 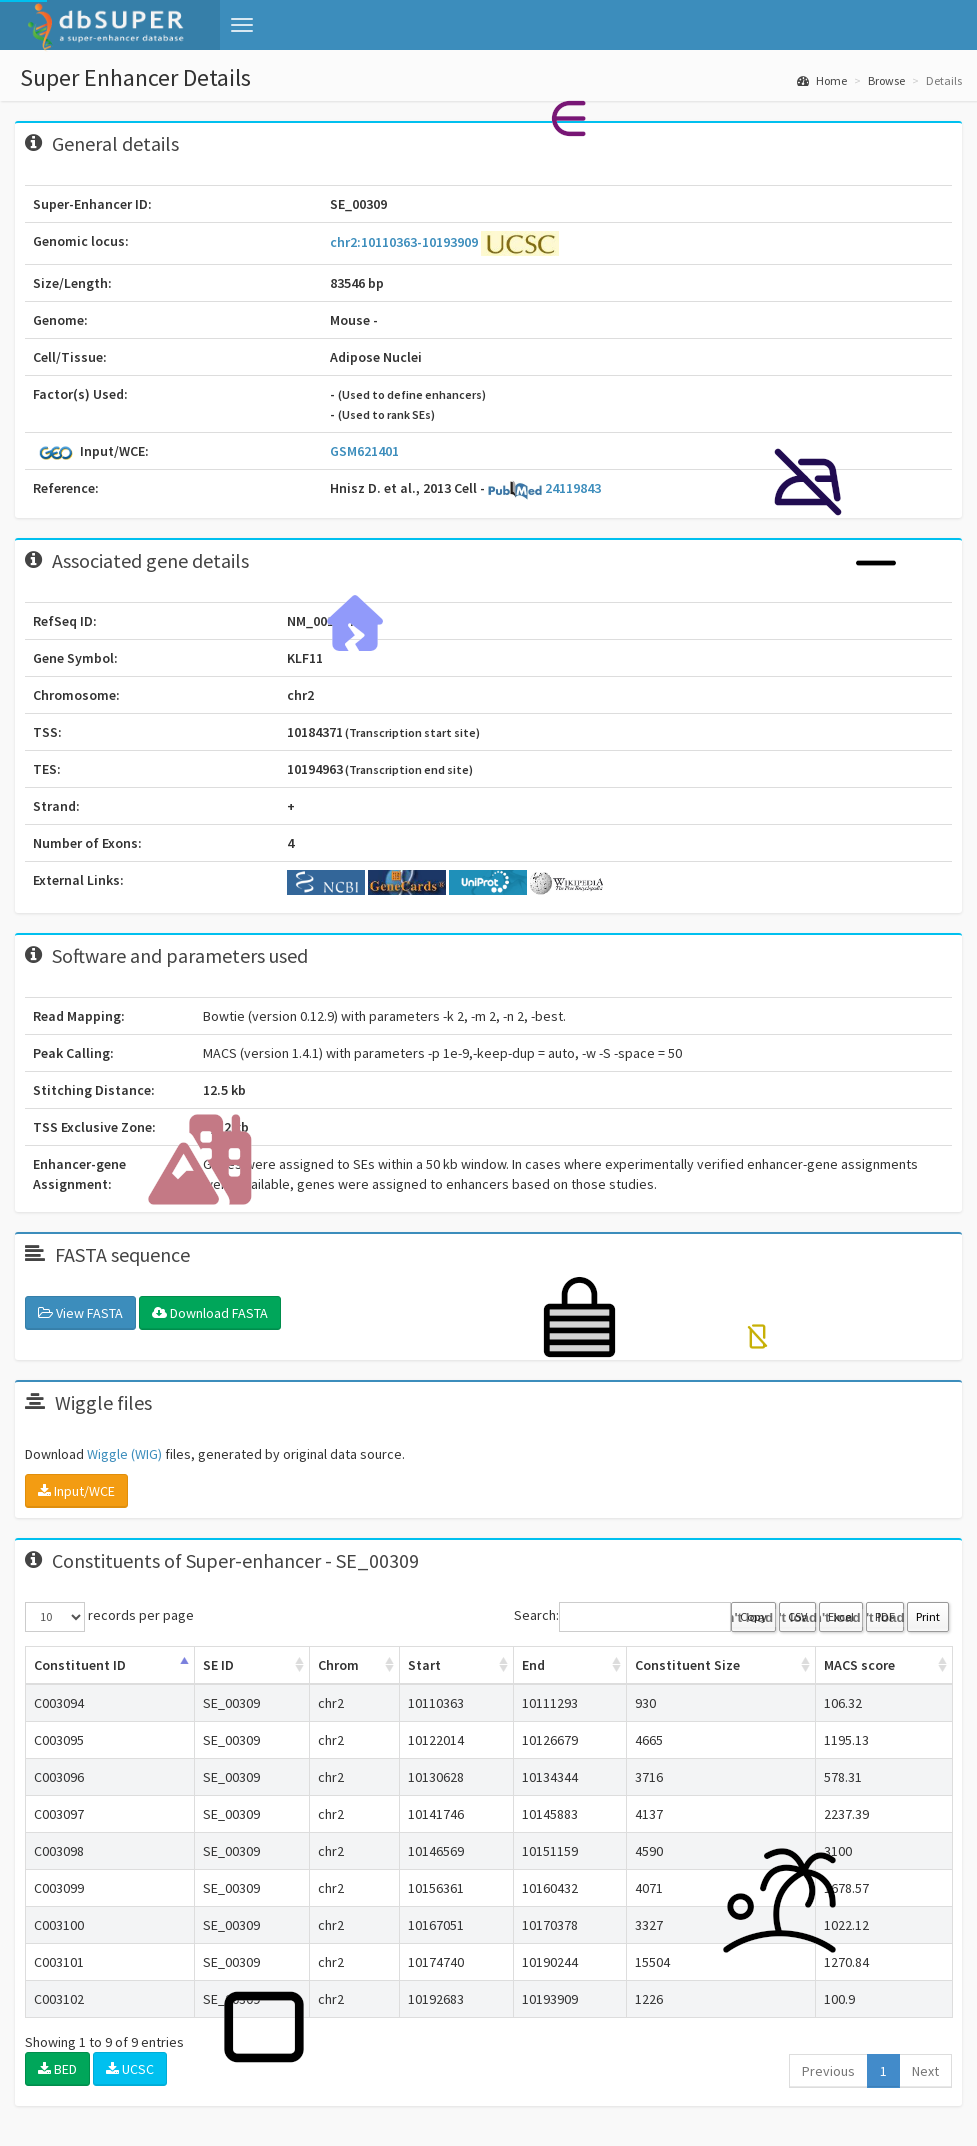 What do you see at coordinates (808, 482) in the screenshot?
I see `do not iron this item` at bounding box center [808, 482].